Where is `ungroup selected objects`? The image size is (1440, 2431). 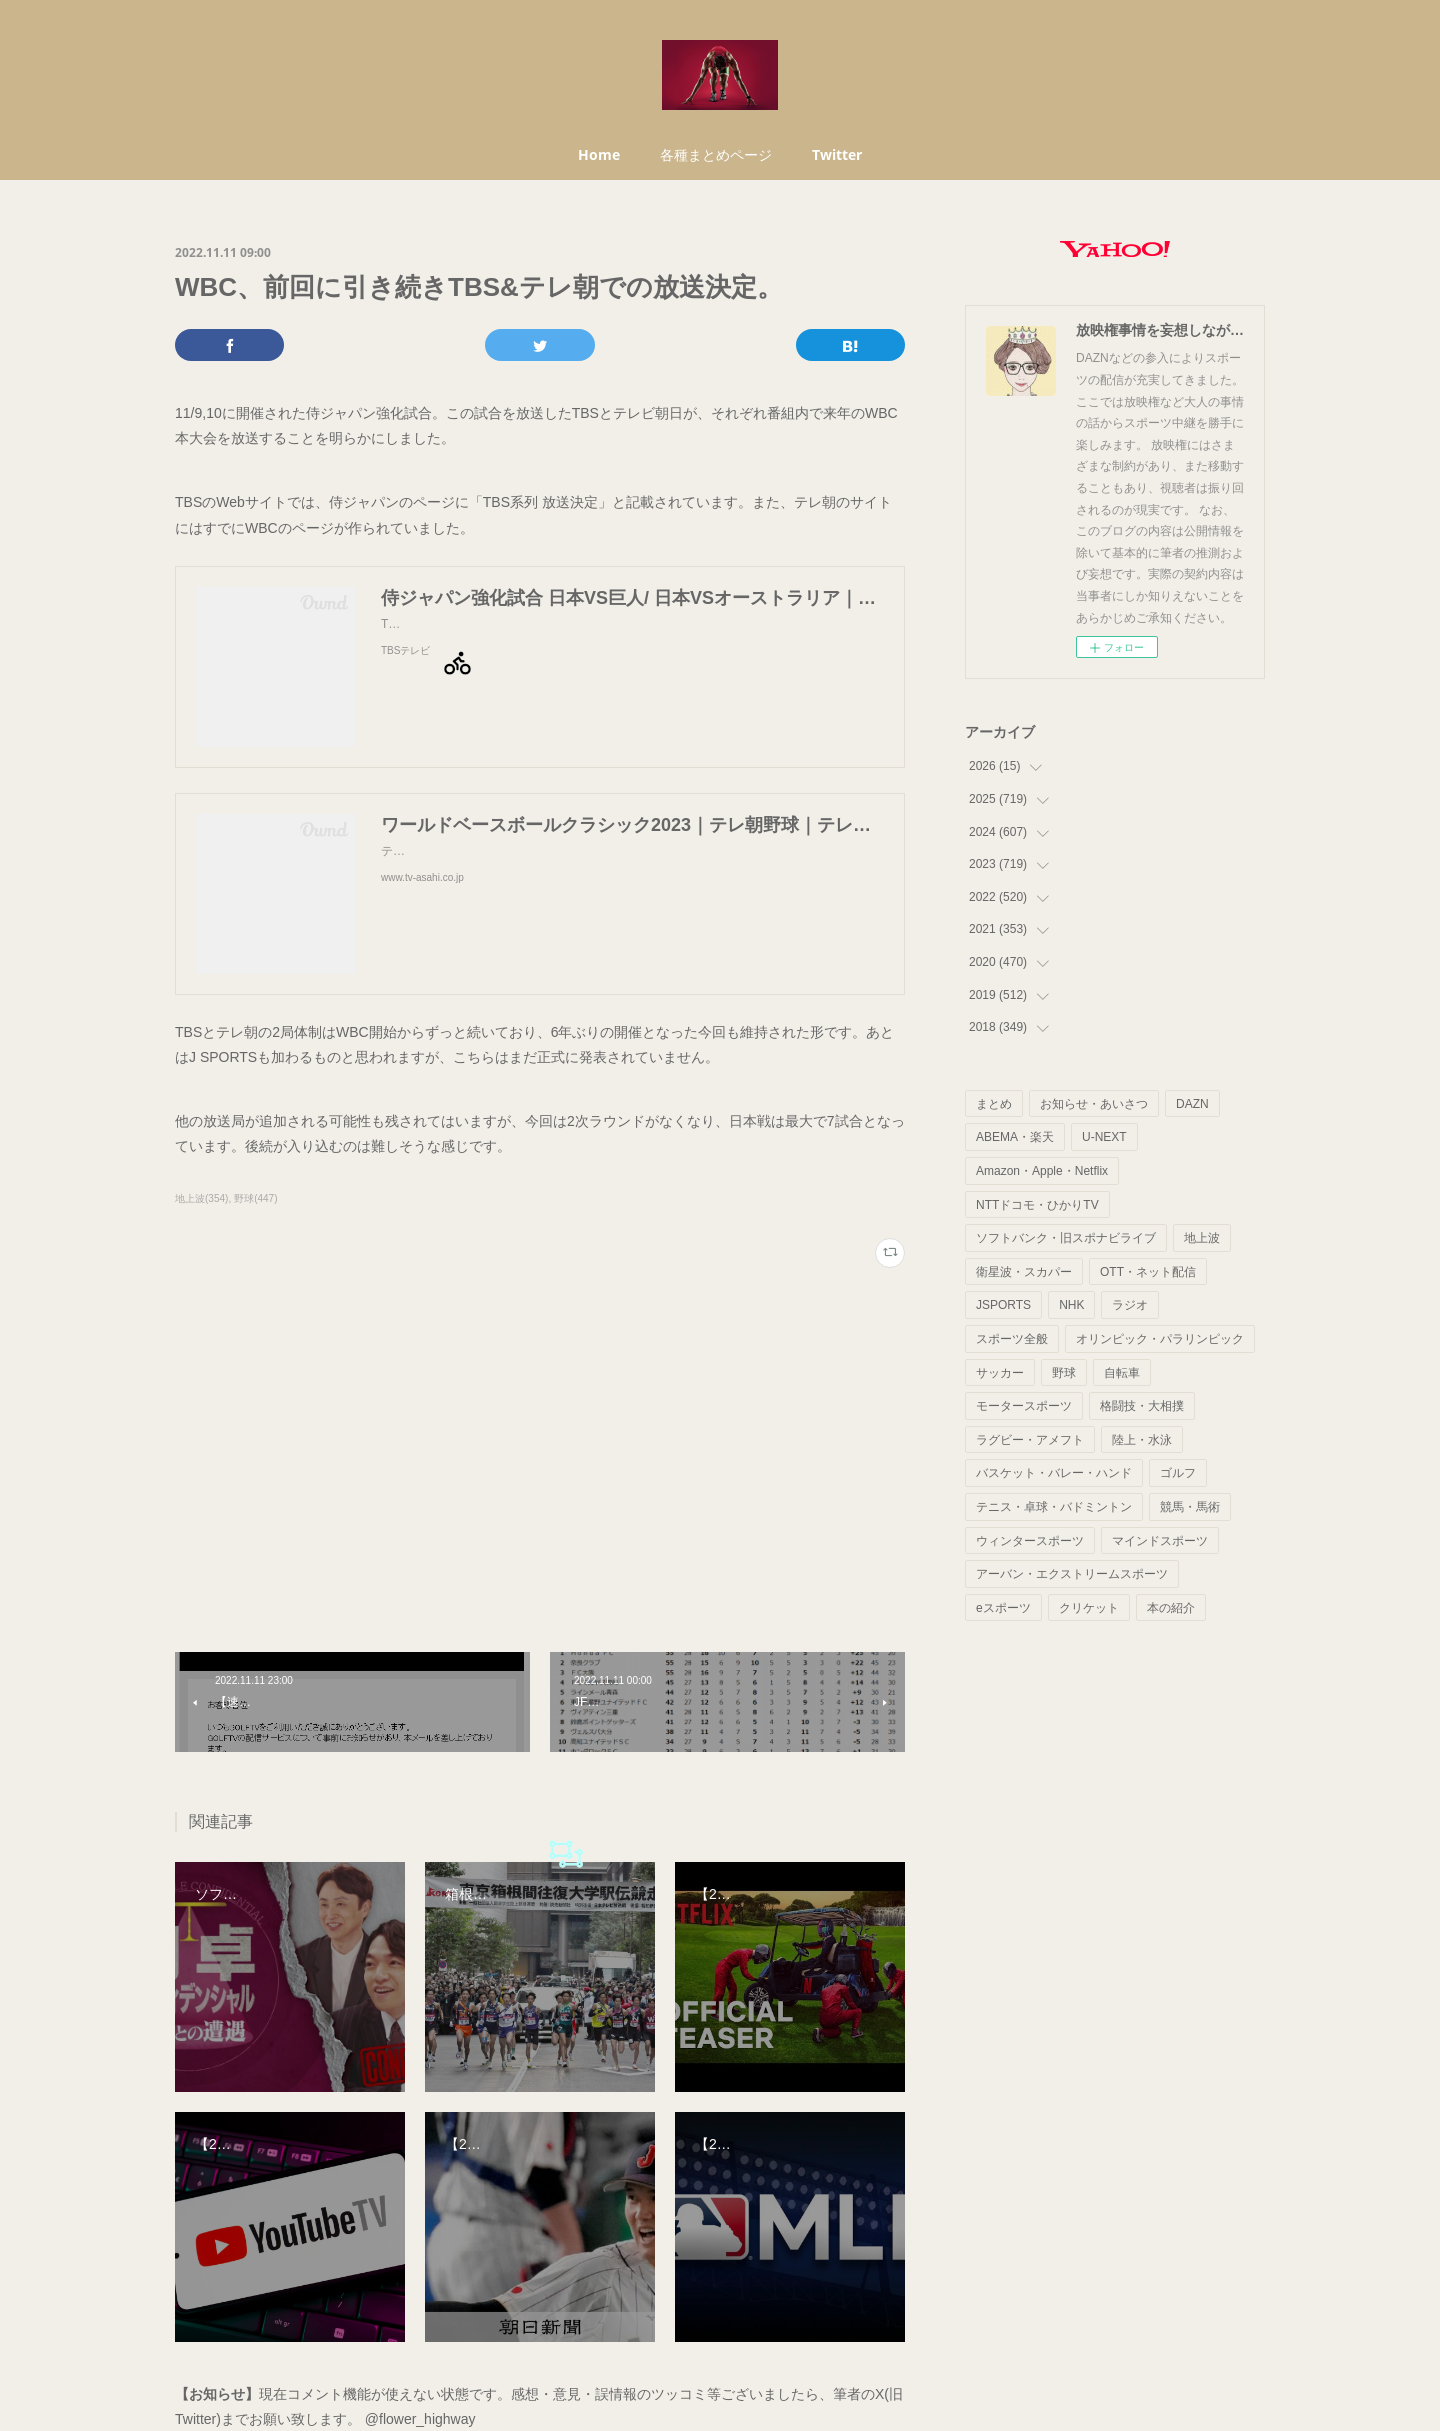 ungroup selected objects is located at coordinates (566, 1854).